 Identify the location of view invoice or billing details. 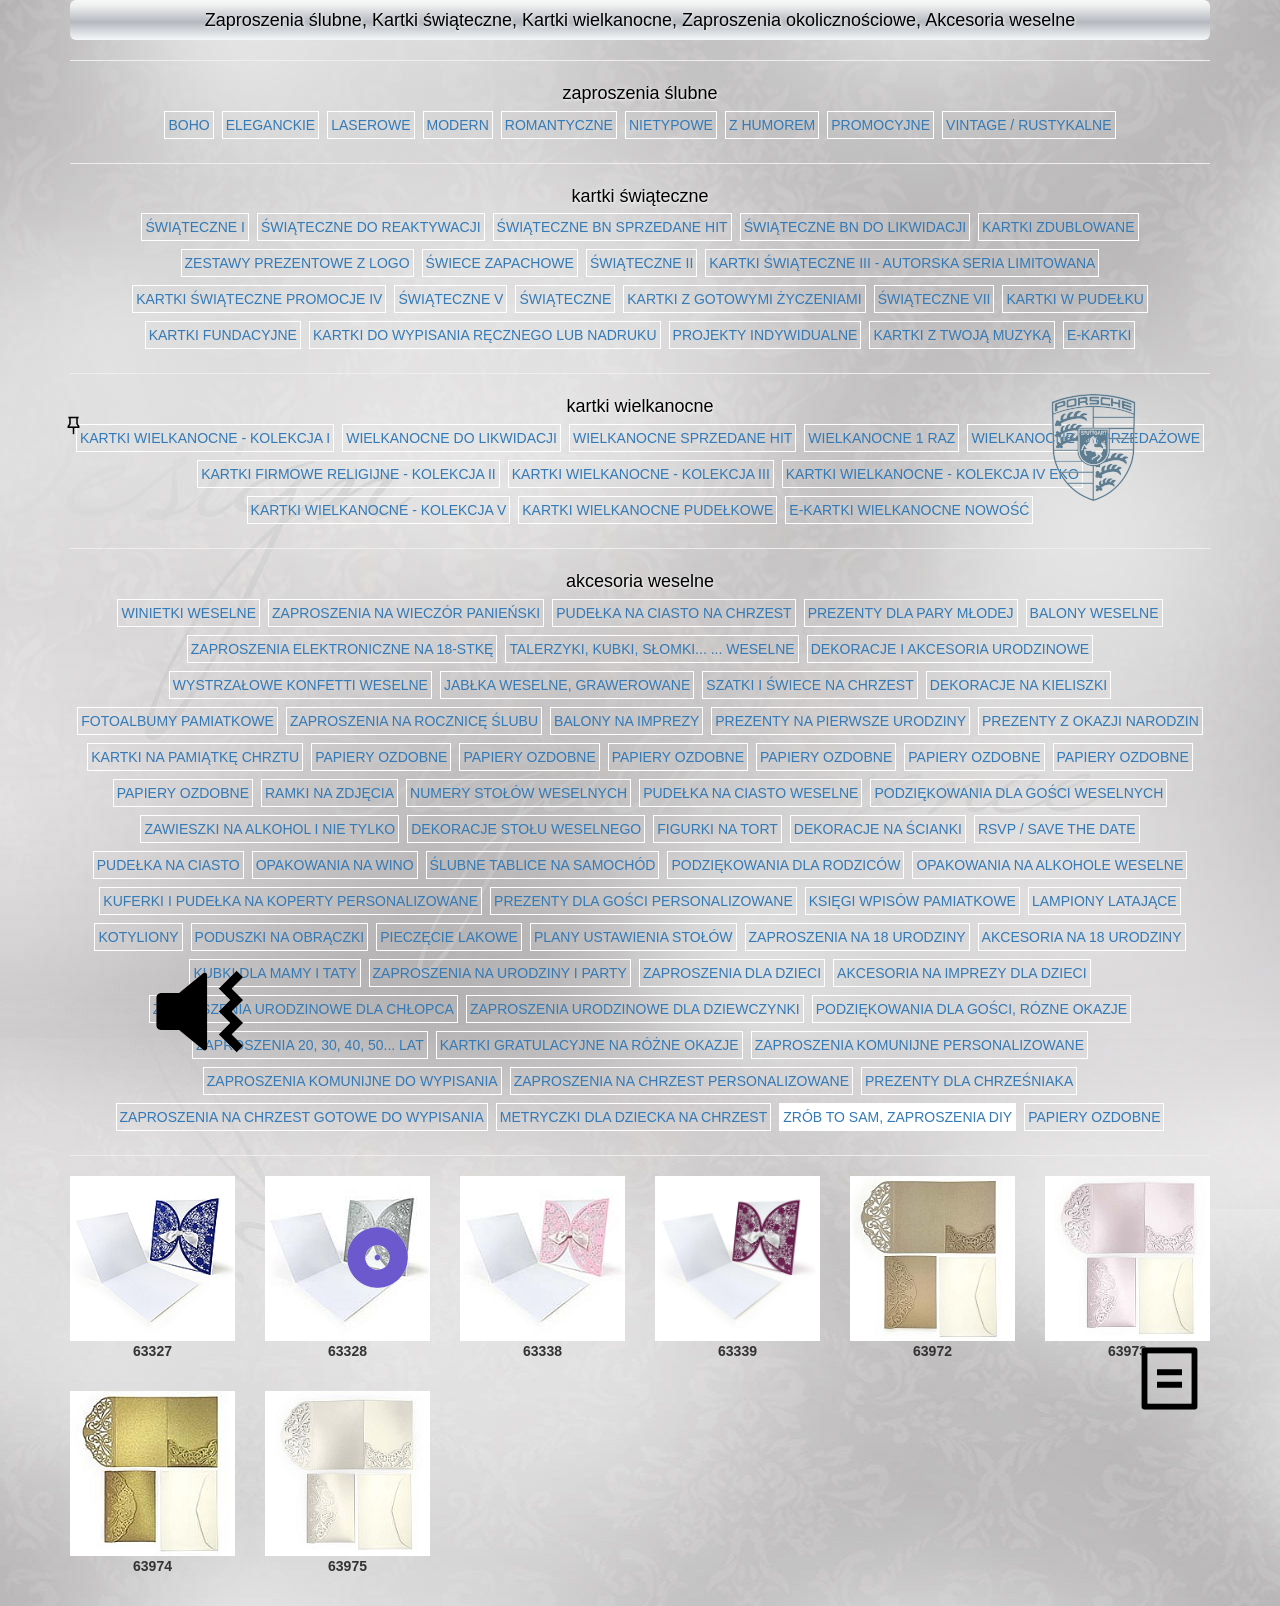
(1169, 1378).